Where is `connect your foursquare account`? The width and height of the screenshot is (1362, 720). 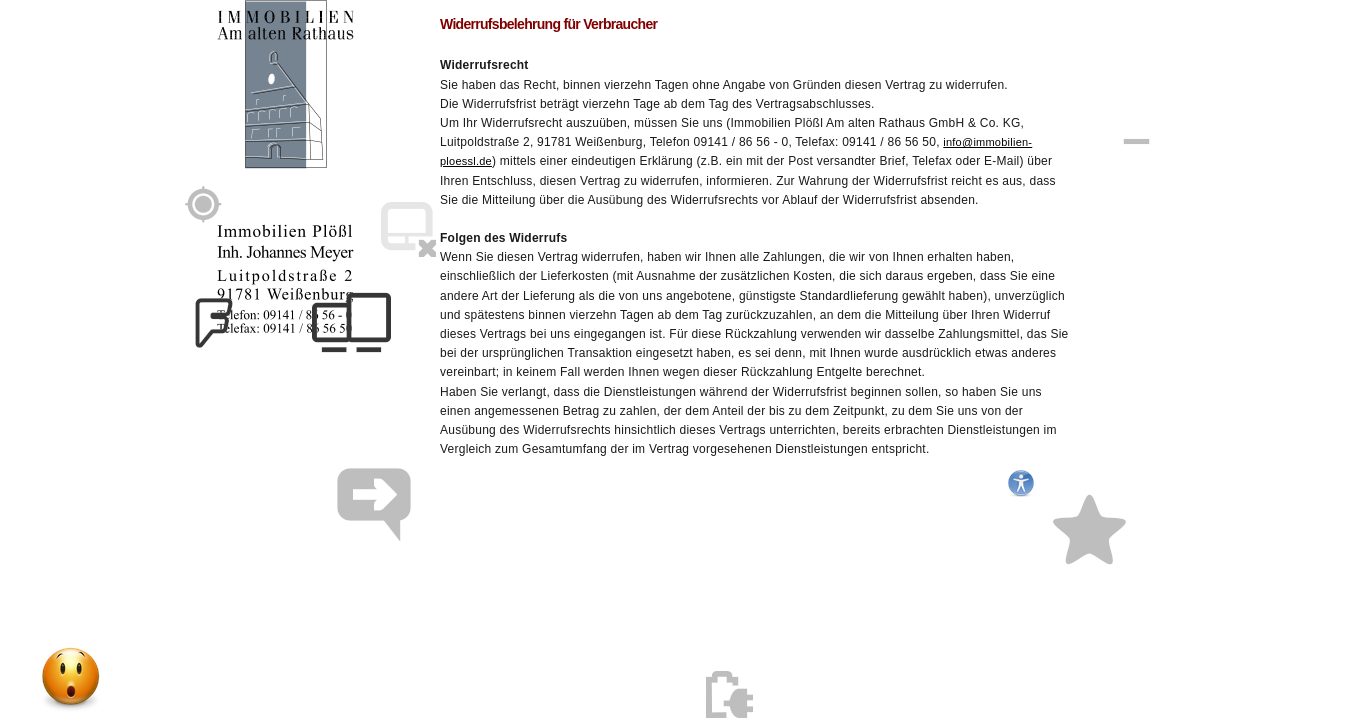 connect your foursquare account is located at coordinates (212, 323).